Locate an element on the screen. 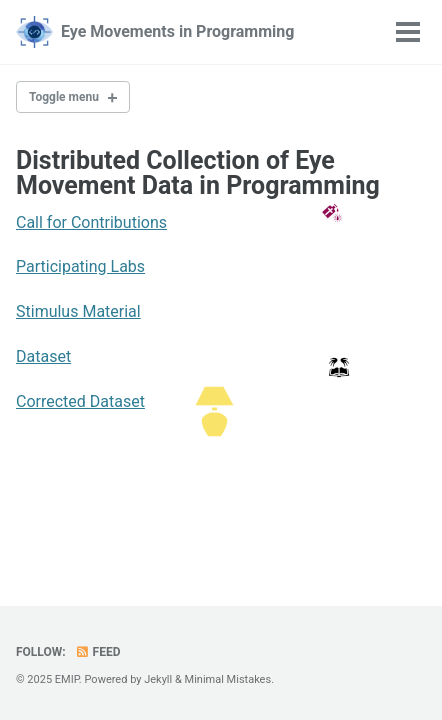 This screenshot has height=720, width=442. use holy water item in game is located at coordinates (332, 213).